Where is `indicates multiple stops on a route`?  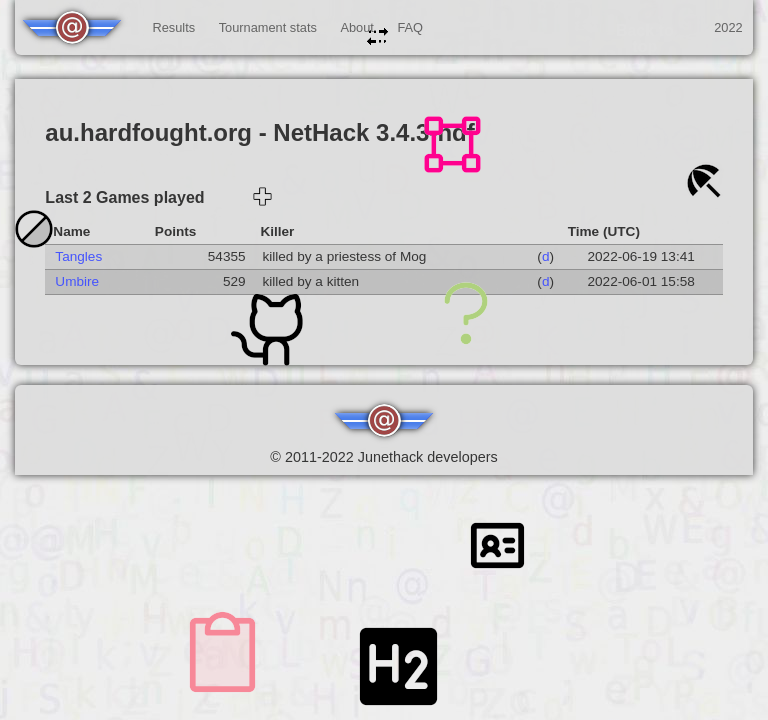 indicates multiple stops on a route is located at coordinates (377, 36).